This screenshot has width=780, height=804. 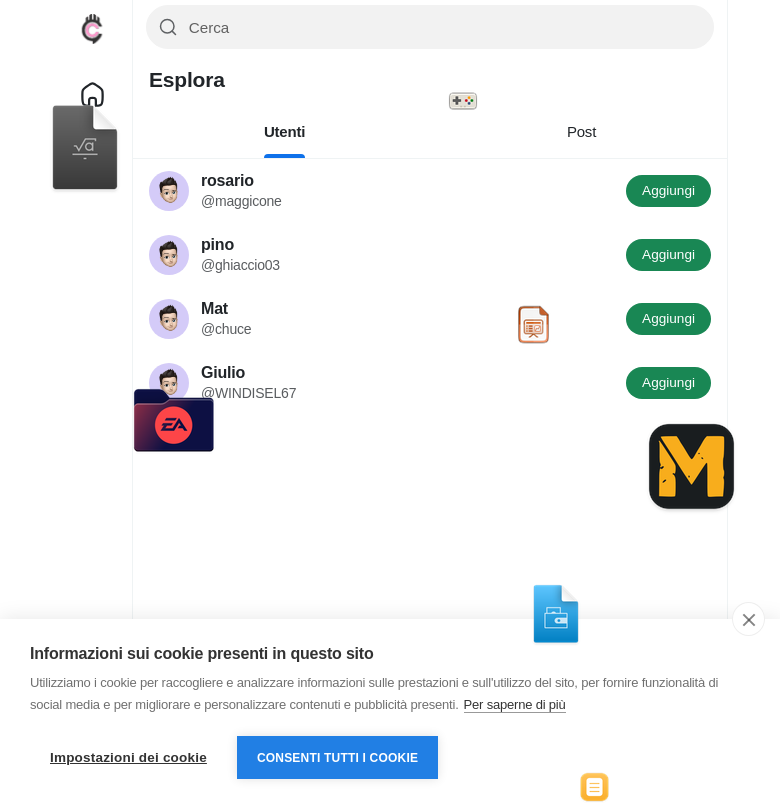 I want to click on game controller input device detected, so click(x=463, y=101).